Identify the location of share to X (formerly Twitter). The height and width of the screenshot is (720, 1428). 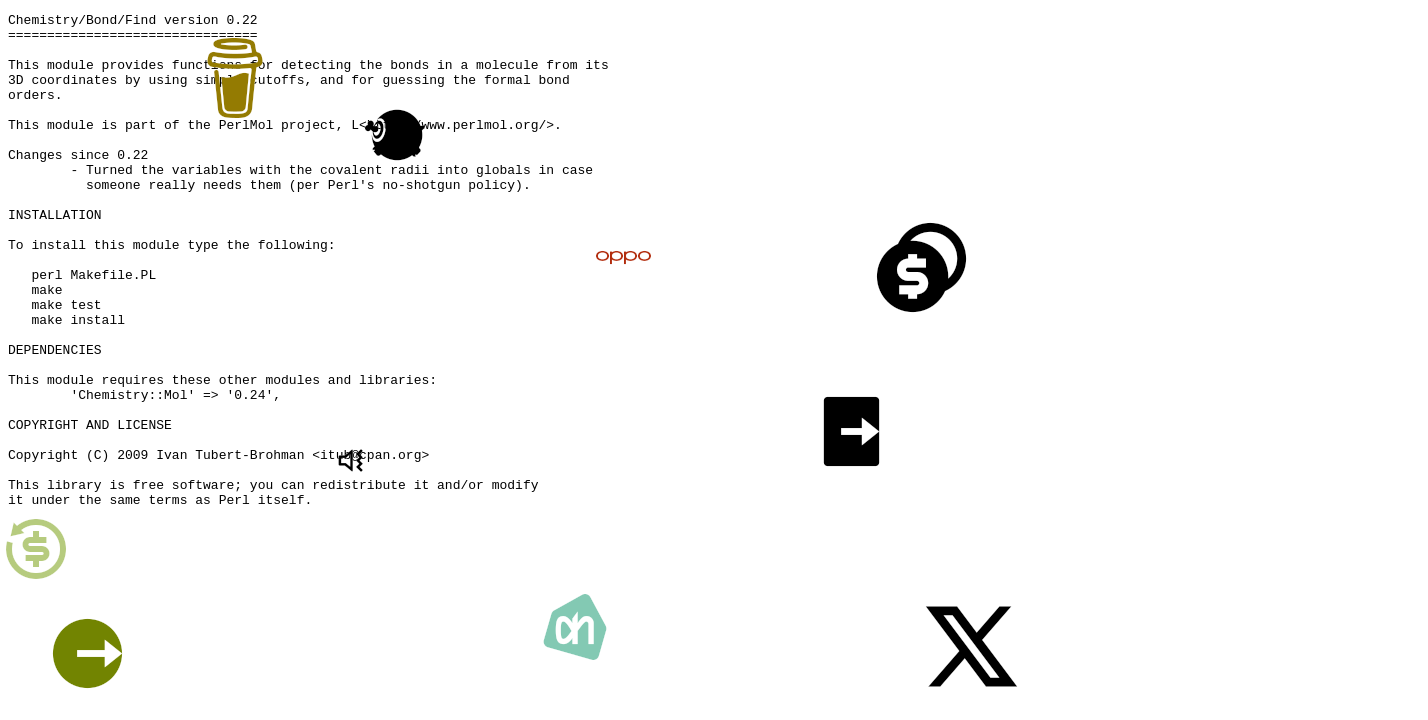
(971, 646).